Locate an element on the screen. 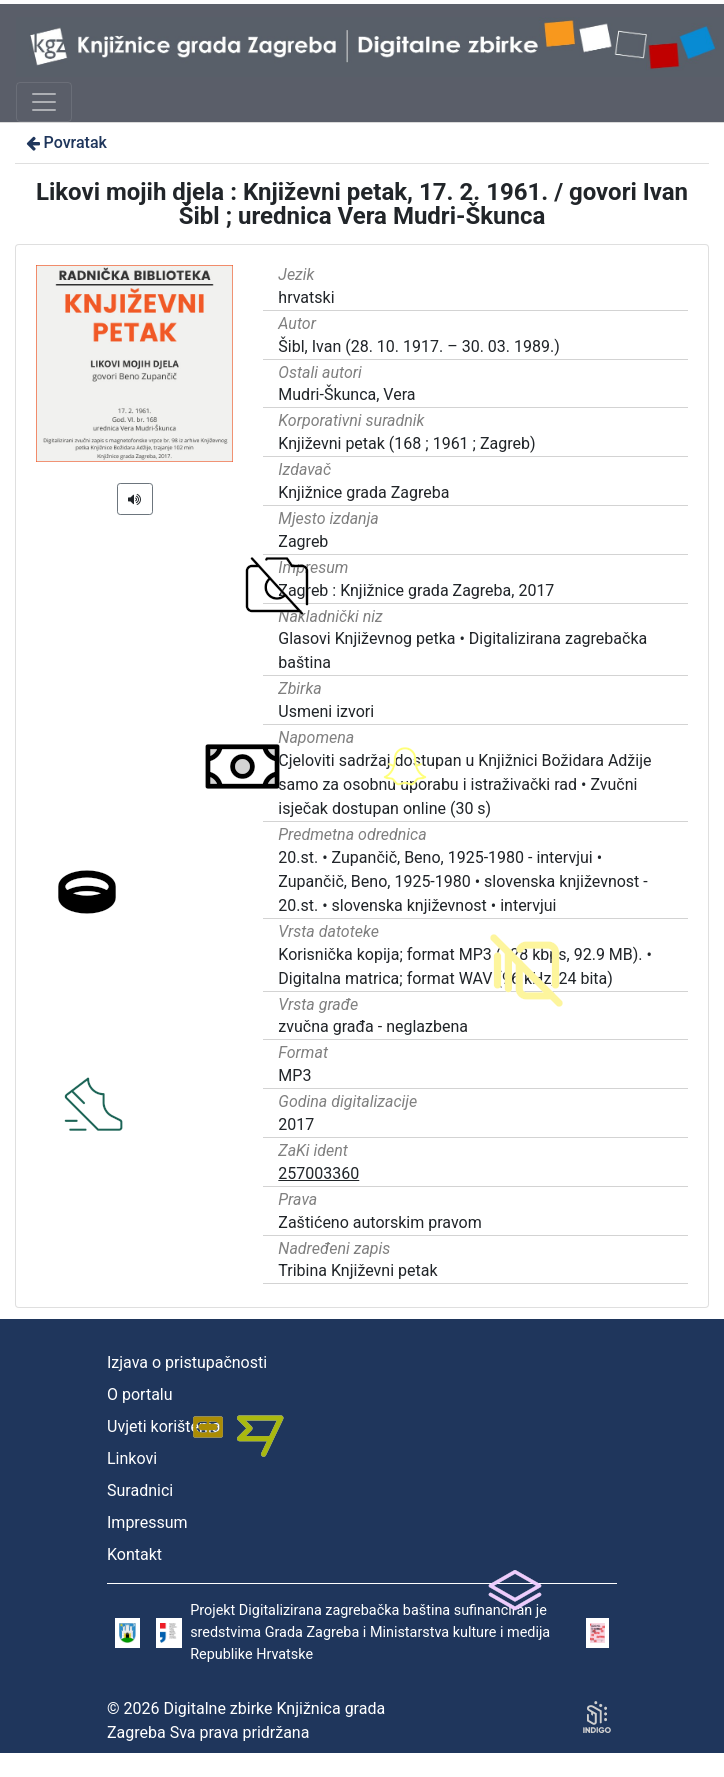 The image size is (724, 1777). camera is disabled or unavailable is located at coordinates (277, 586).